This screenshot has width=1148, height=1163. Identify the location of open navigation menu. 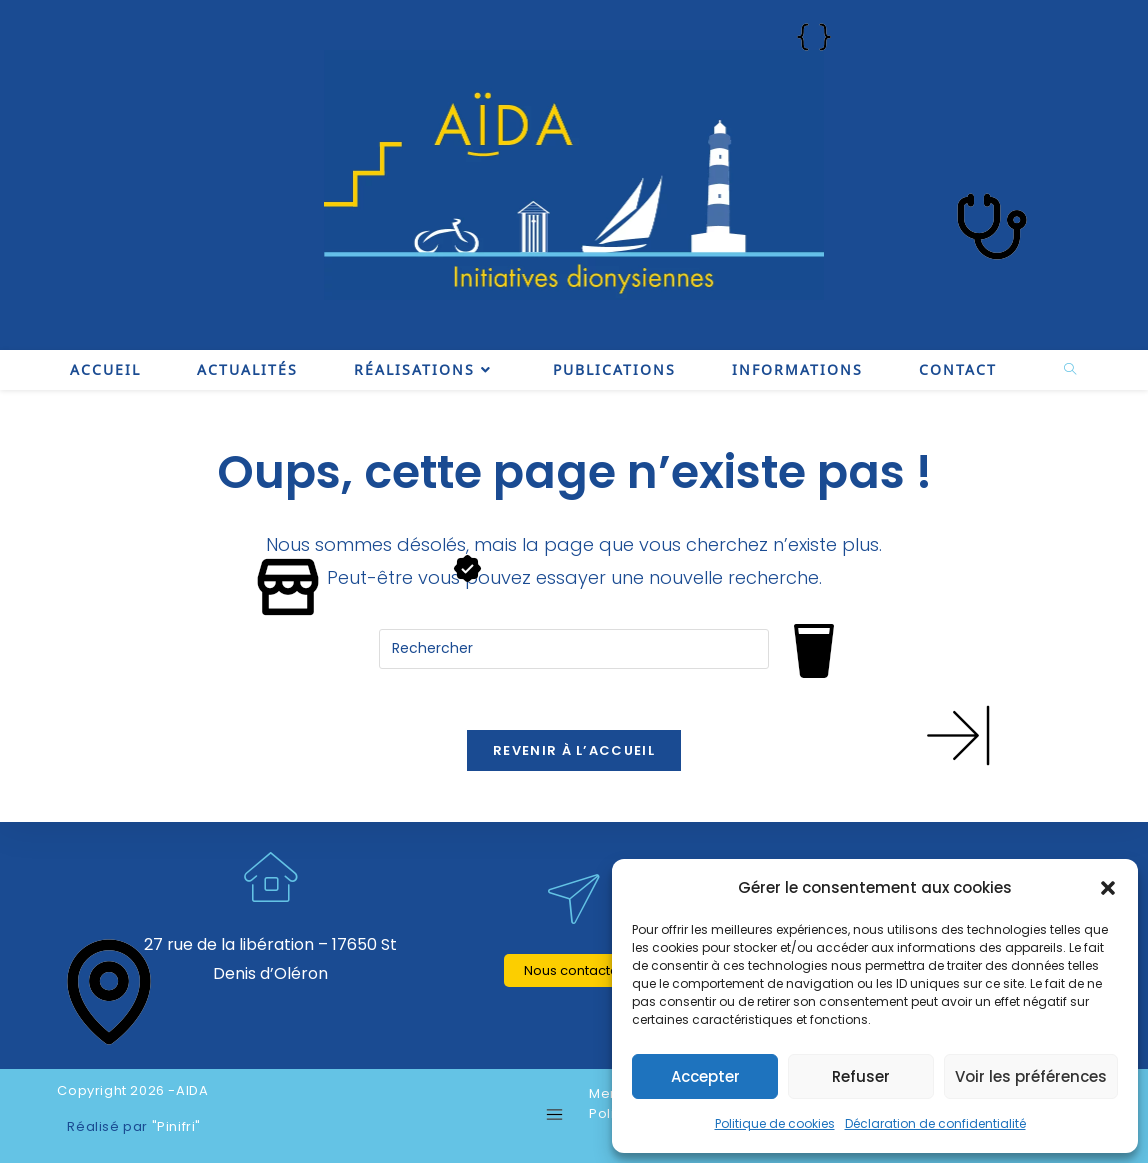
(554, 1114).